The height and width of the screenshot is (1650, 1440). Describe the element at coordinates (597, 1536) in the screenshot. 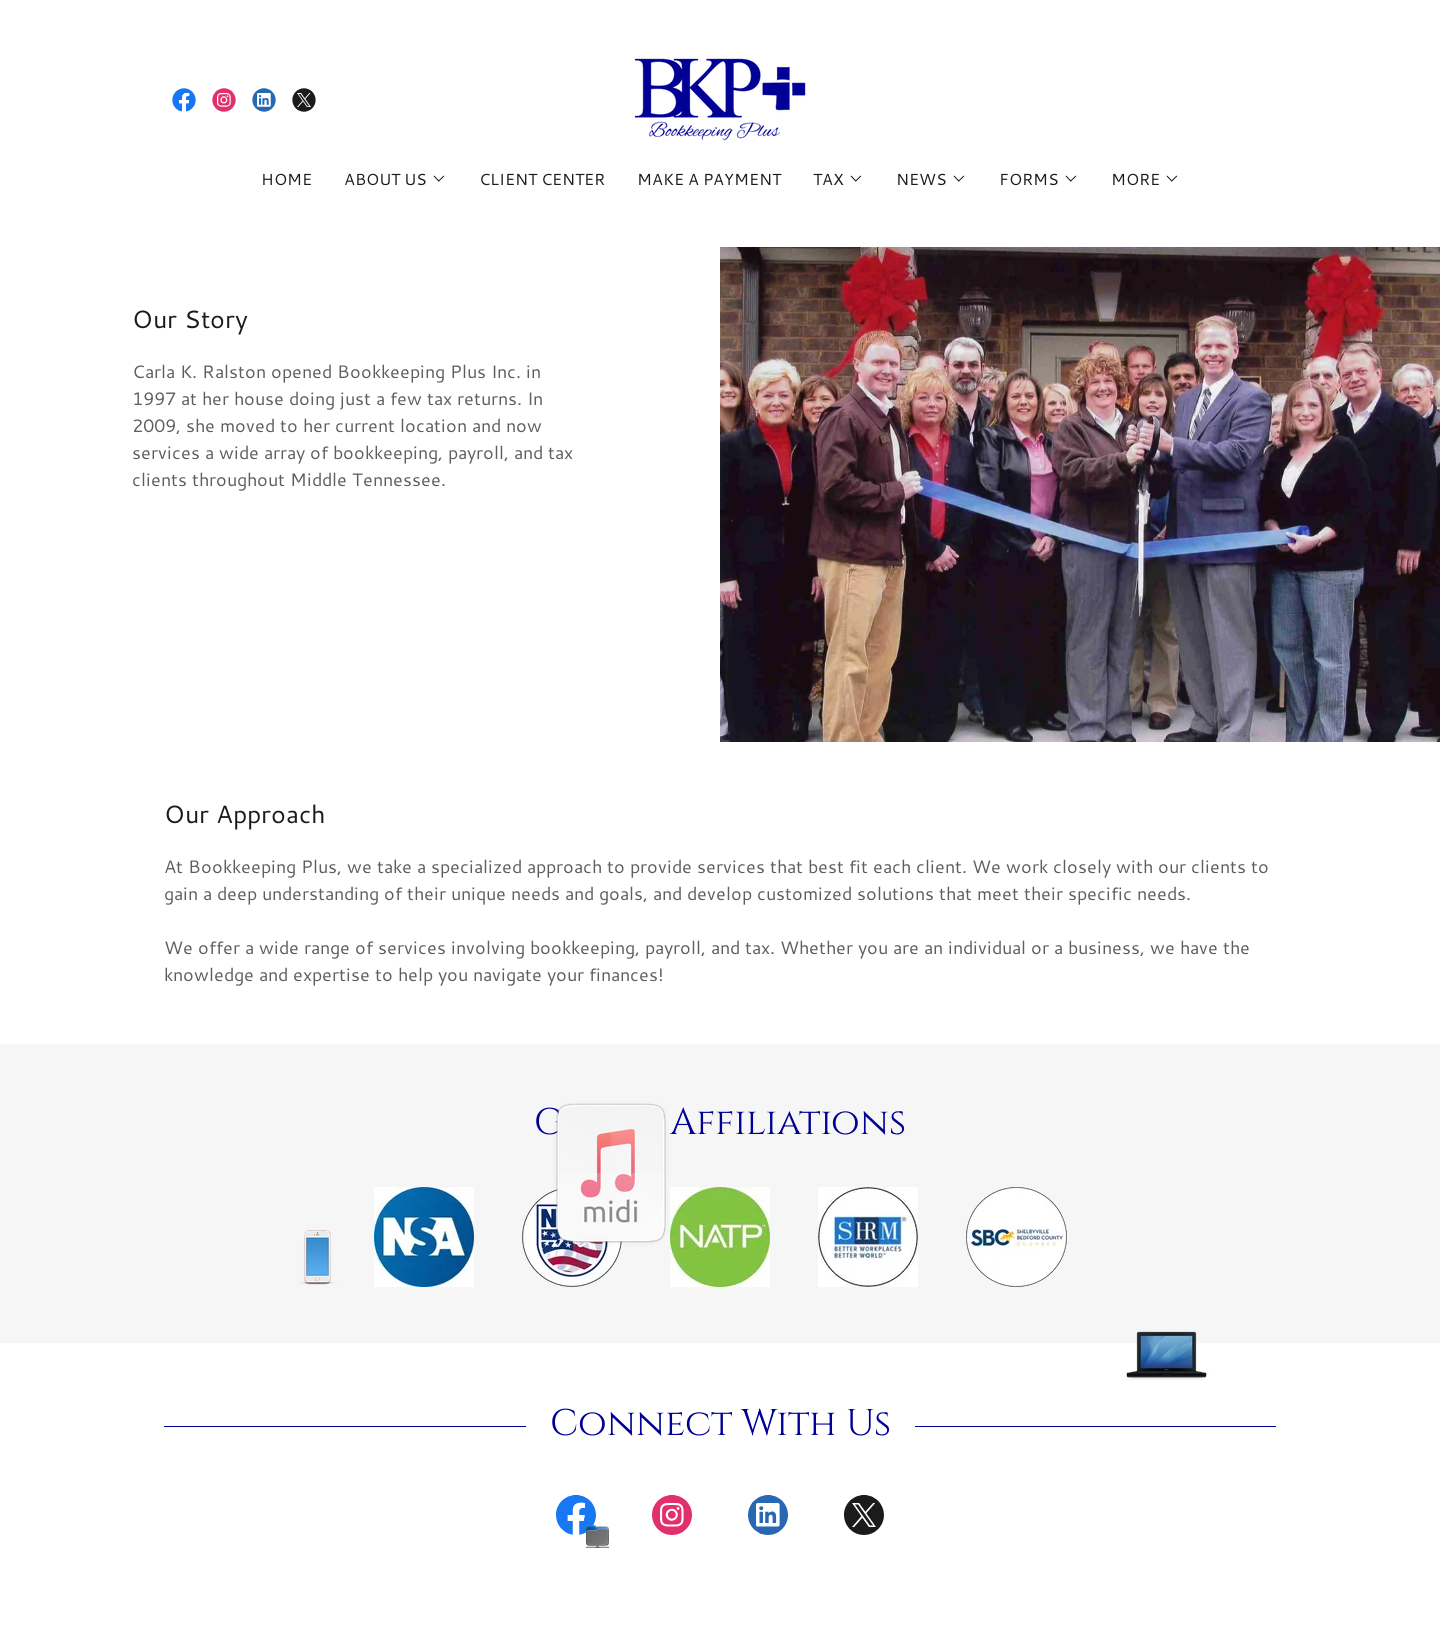

I see `access a remote or network folder` at that location.